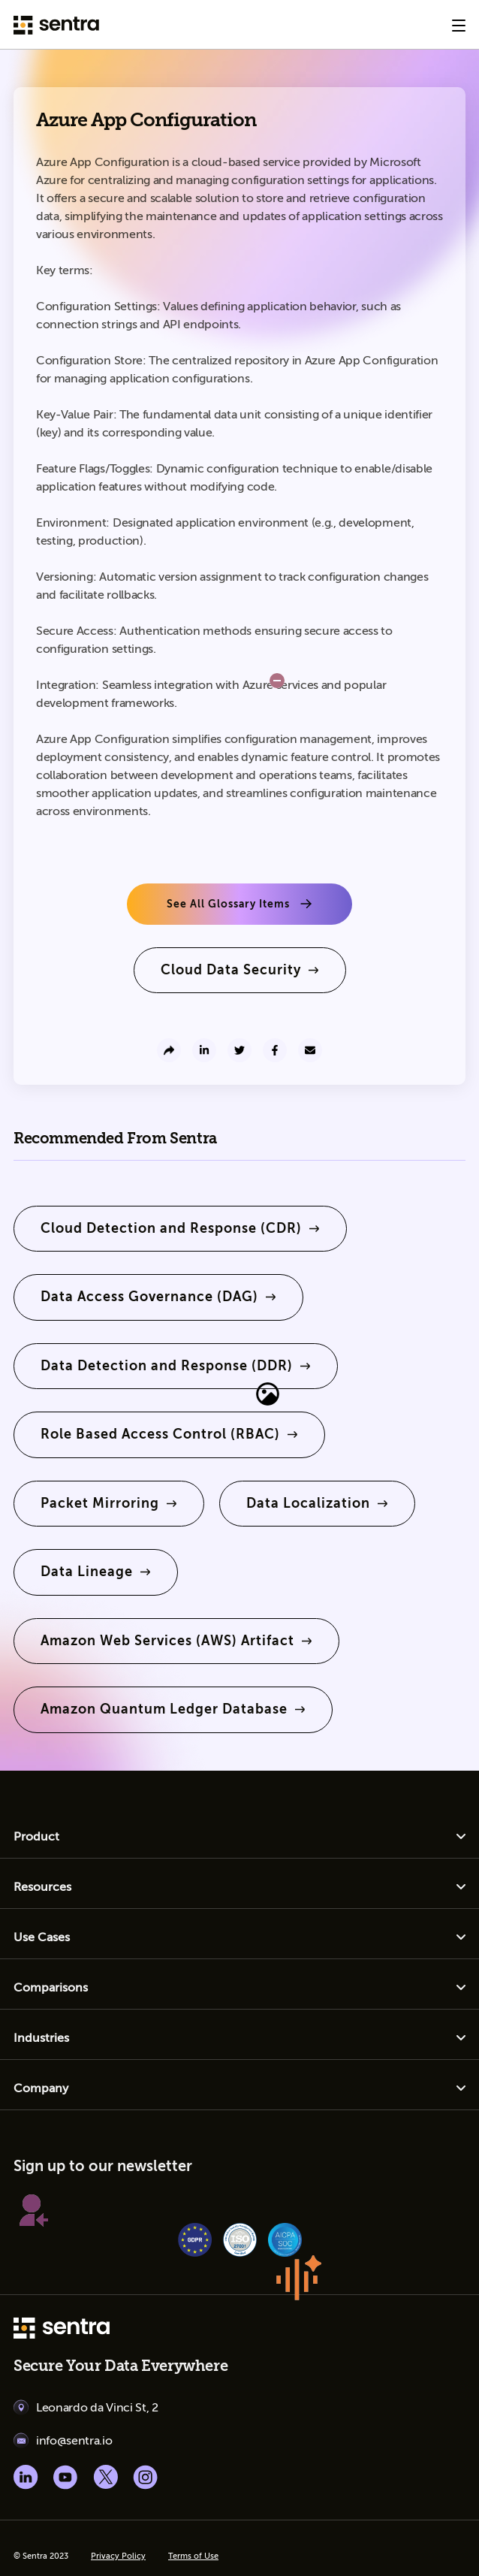  What do you see at coordinates (32, 2211) in the screenshot?
I see `incoming user request or invitation` at bounding box center [32, 2211].